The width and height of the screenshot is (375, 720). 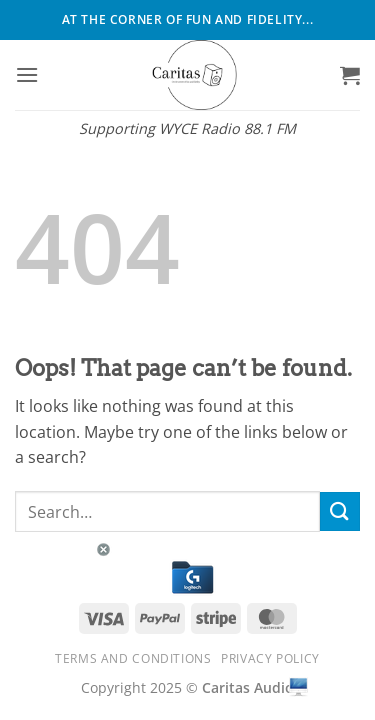 What do you see at coordinates (298, 685) in the screenshot?
I see `indicates an iMac G5 device in system preferences` at bounding box center [298, 685].